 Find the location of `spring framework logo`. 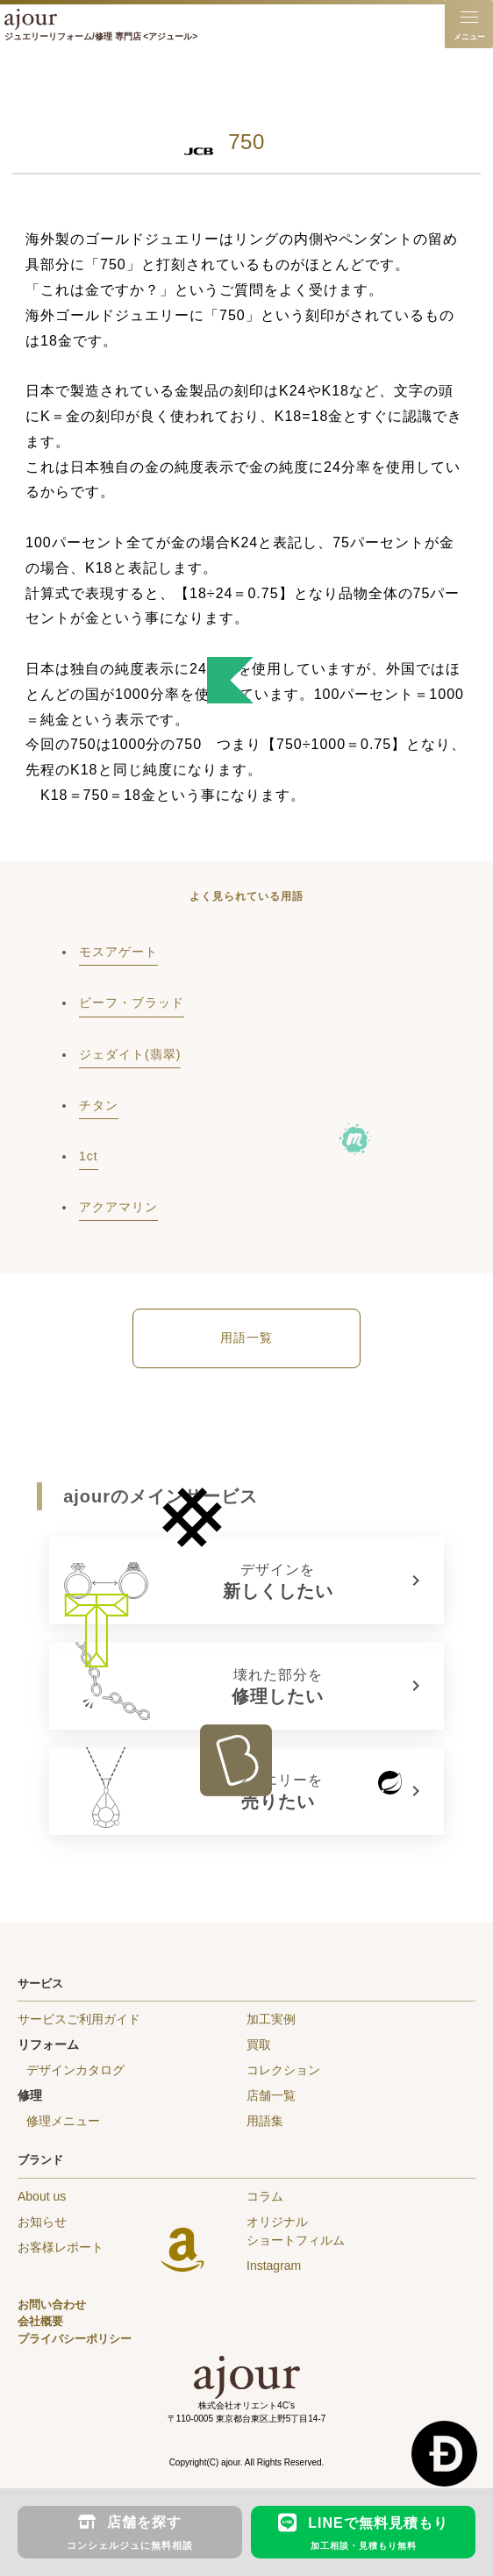

spring framework logo is located at coordinates (389, 1782).